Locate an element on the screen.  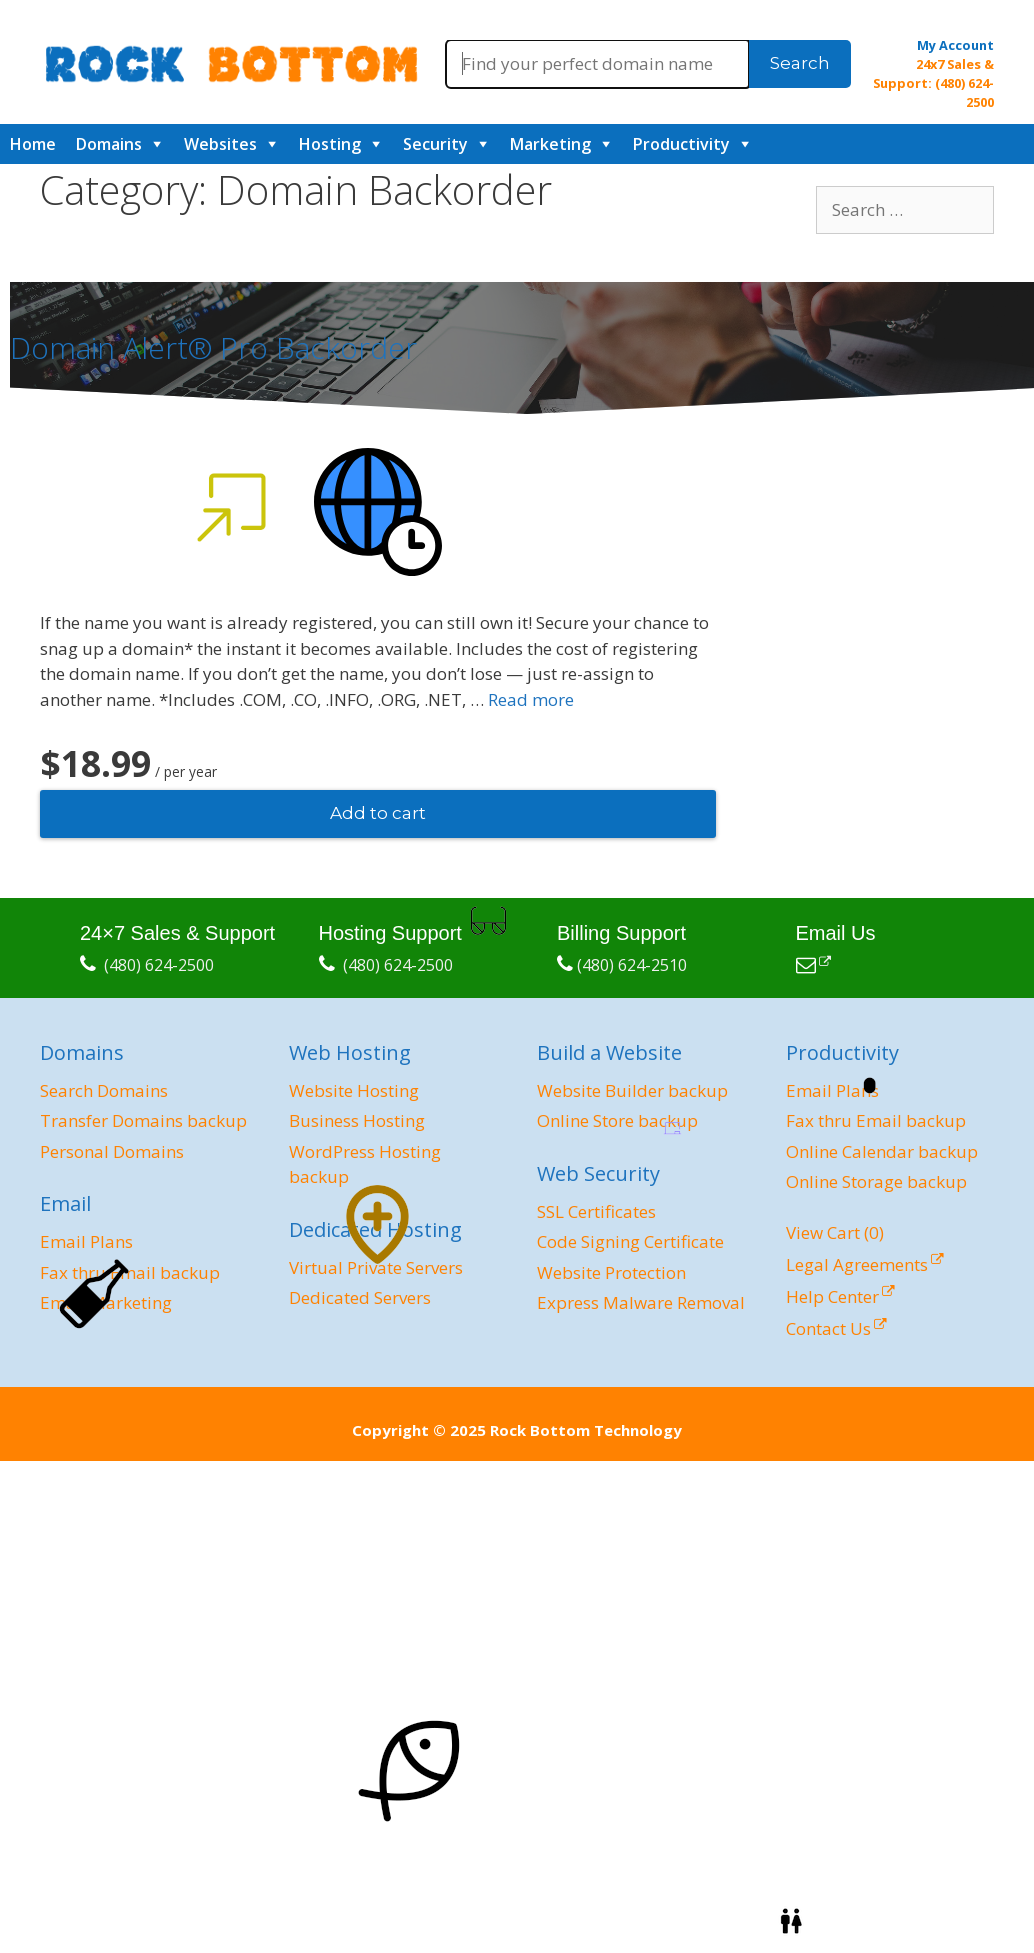
toggle summer or vacation mode is located at coordinates (488, 921).